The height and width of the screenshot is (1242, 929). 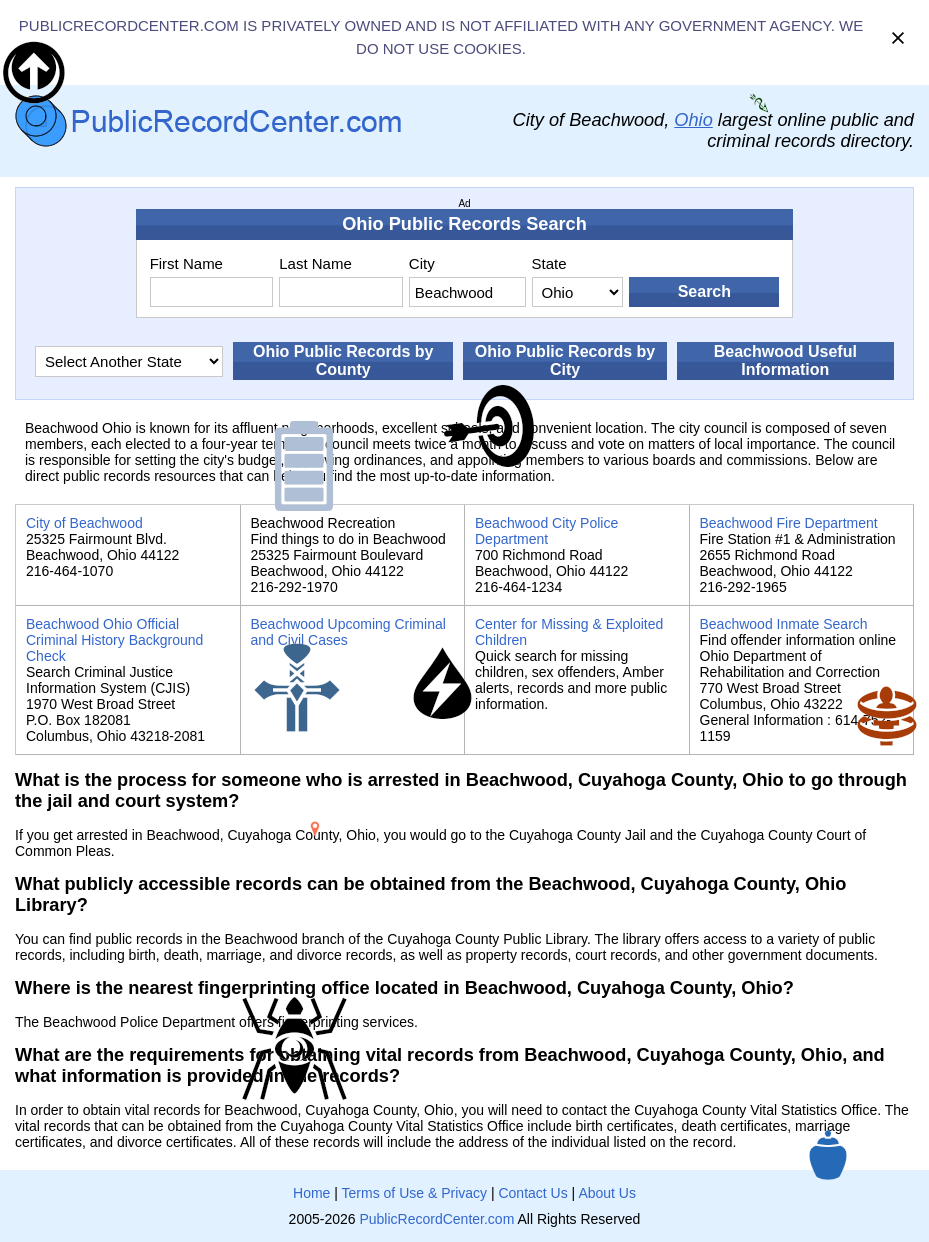 What do you see at coordinates (294, 1048) in the screenshot?
I see `indicates a spider or arachnid creature in game` at bounding box center [294, 1048].